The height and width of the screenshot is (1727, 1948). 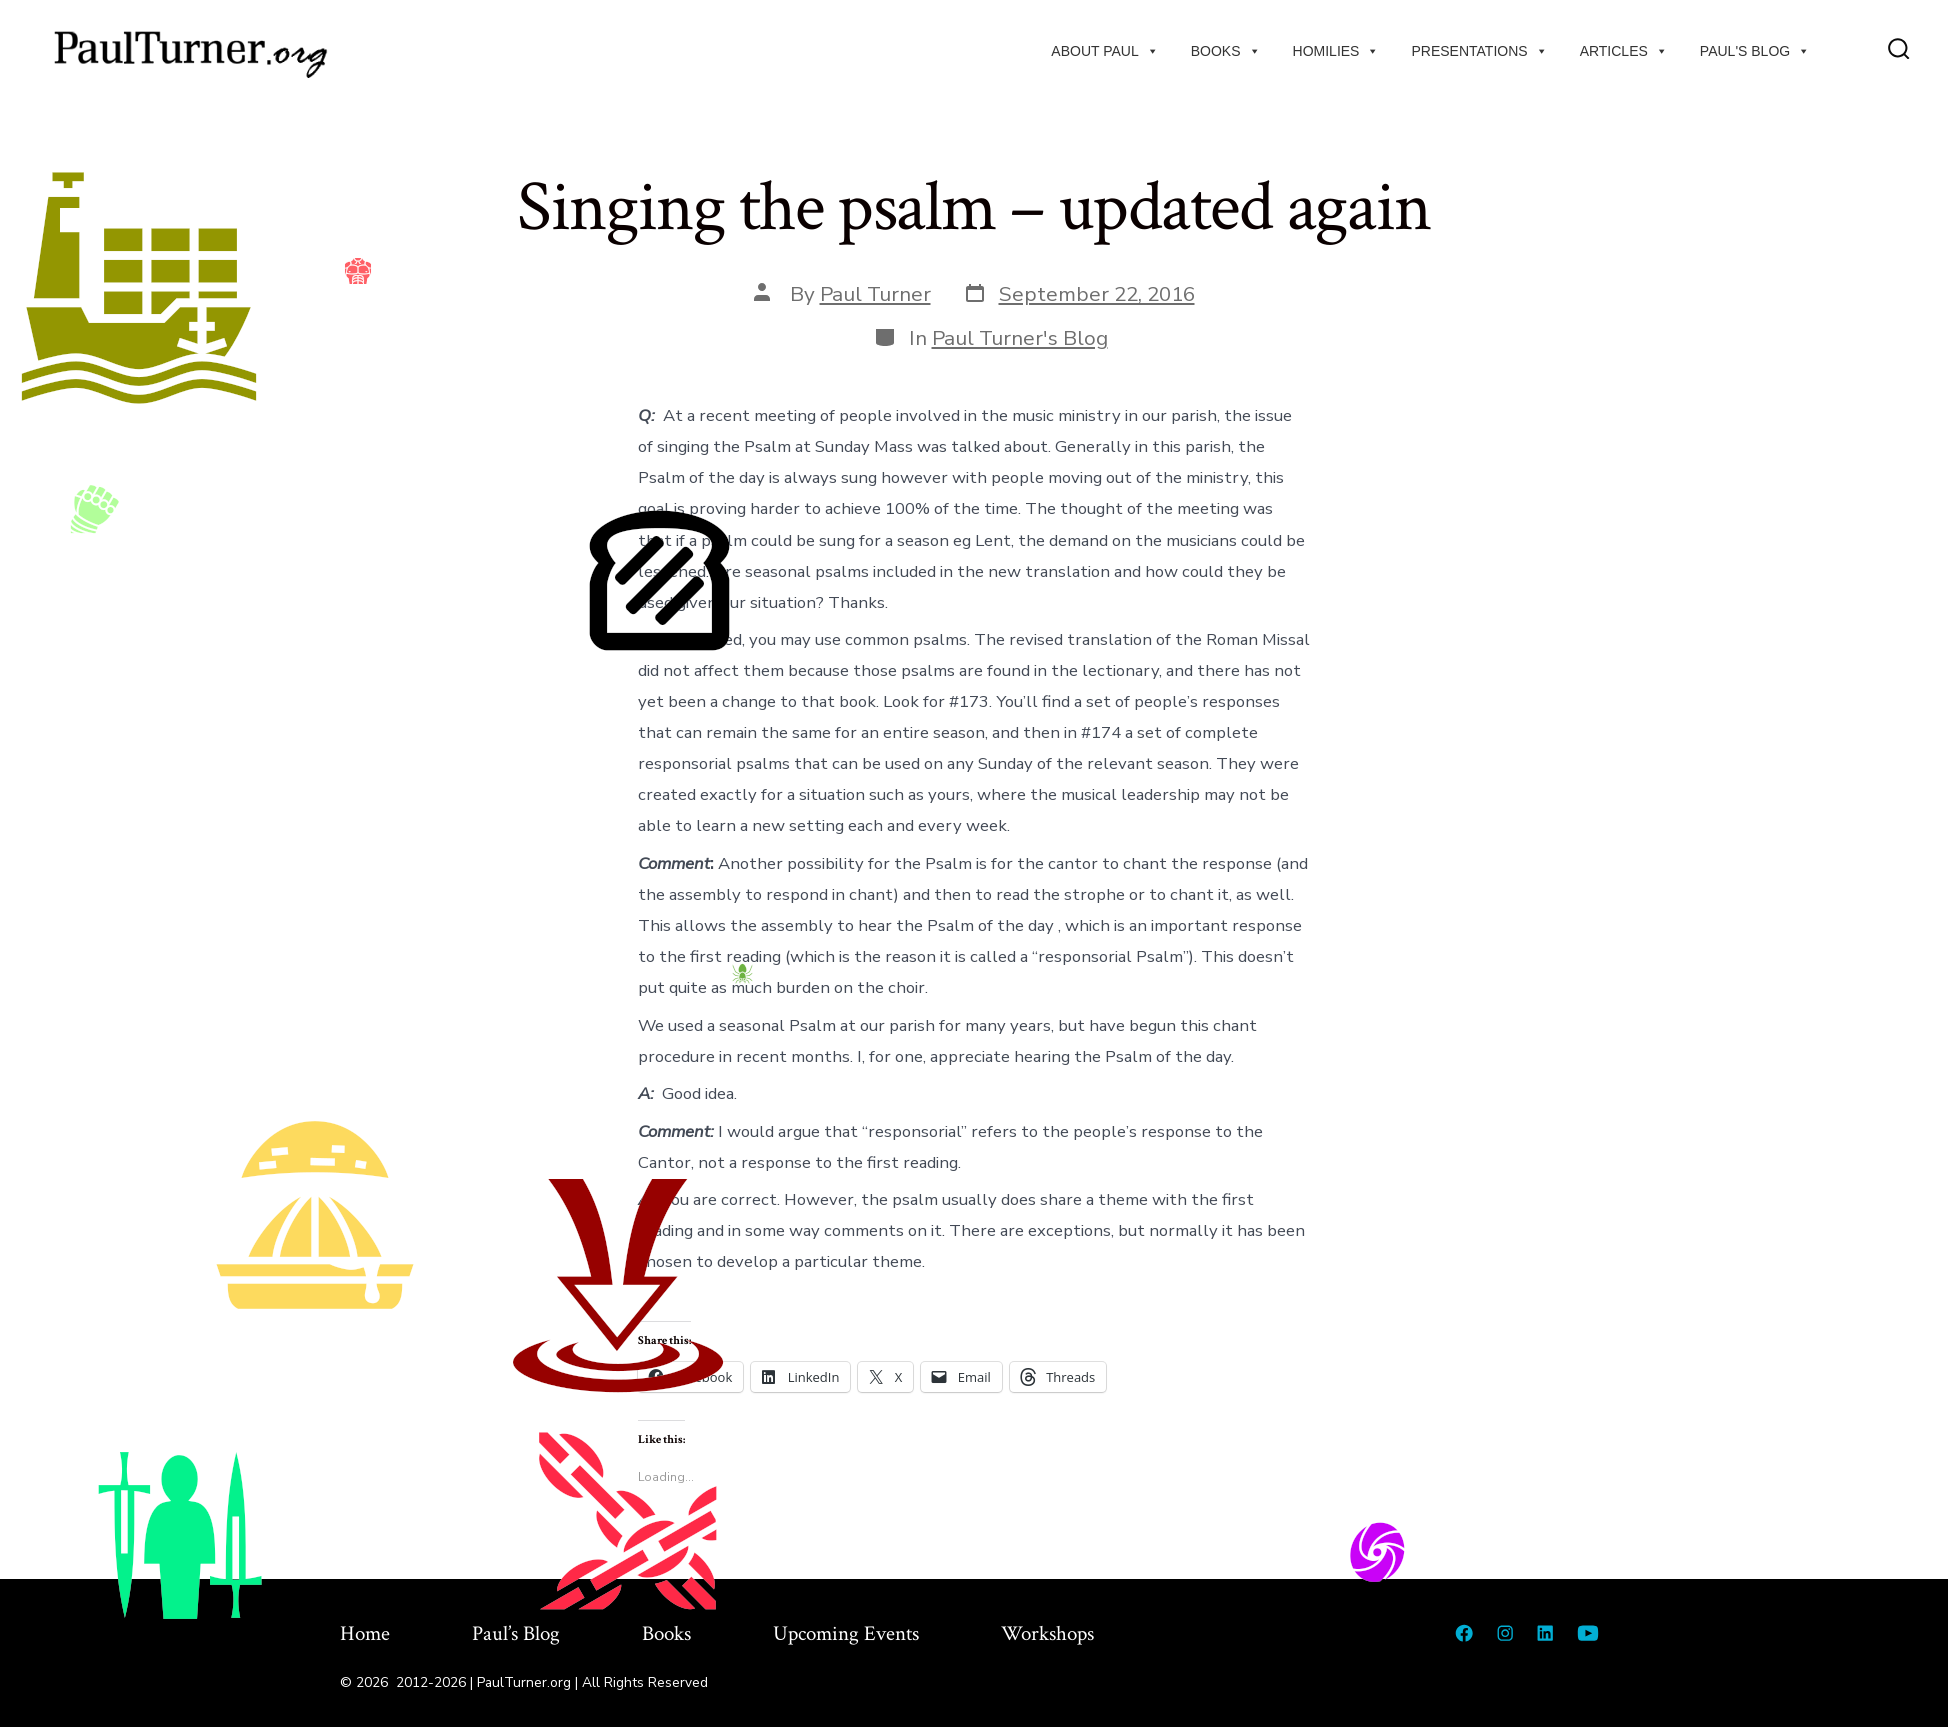 What do you see at coordinates (627, 1520) in the screenshot?
I see `indicates a linked or connected status` at bounding box center [627, 1520].